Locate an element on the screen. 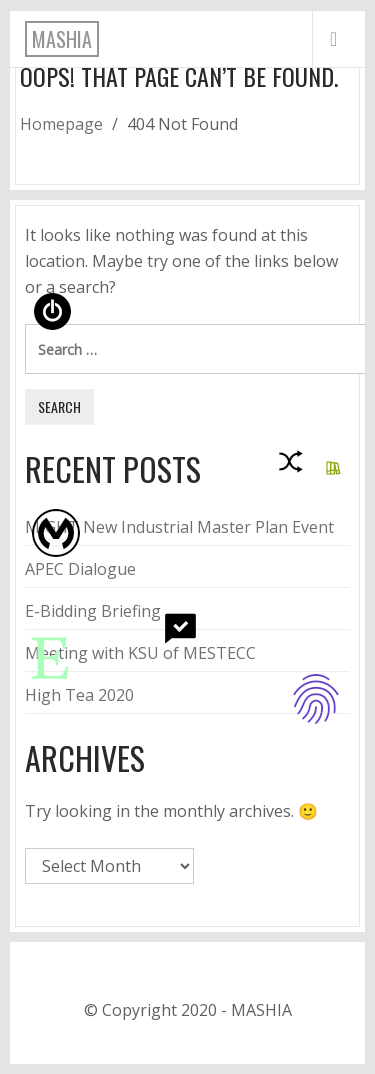  shuffle playback order is located at coordinates (290, 461).